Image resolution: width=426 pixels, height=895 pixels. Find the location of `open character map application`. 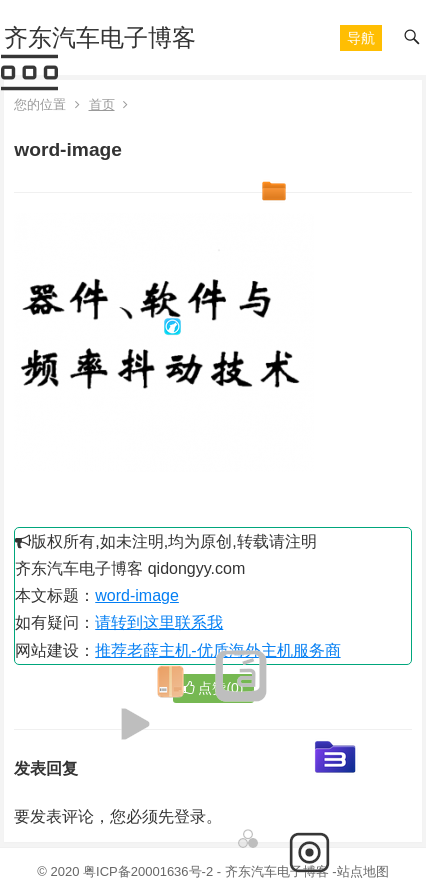

open character map application is located at coordinates (241, 676).